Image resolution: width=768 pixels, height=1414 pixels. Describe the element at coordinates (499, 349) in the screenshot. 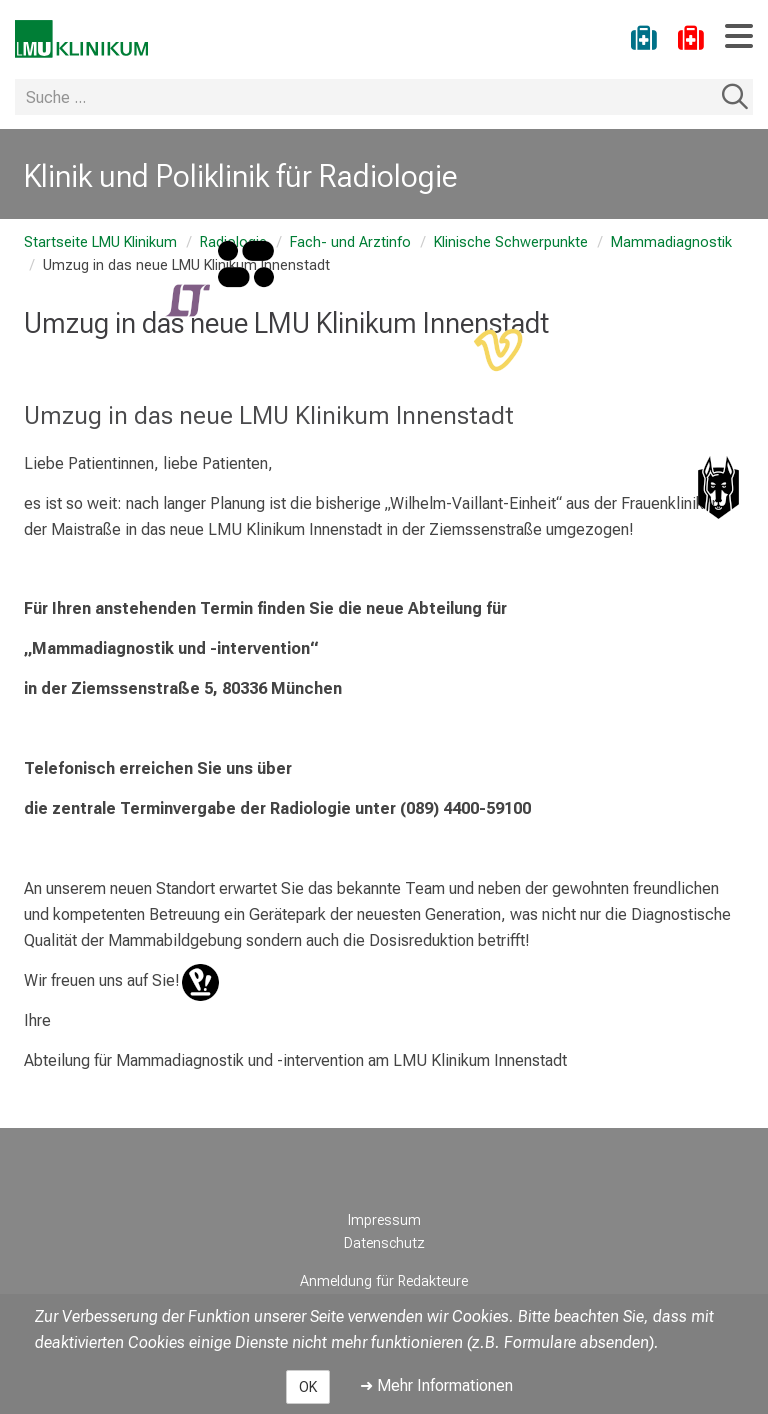

I see `open vimeo app` at that location.